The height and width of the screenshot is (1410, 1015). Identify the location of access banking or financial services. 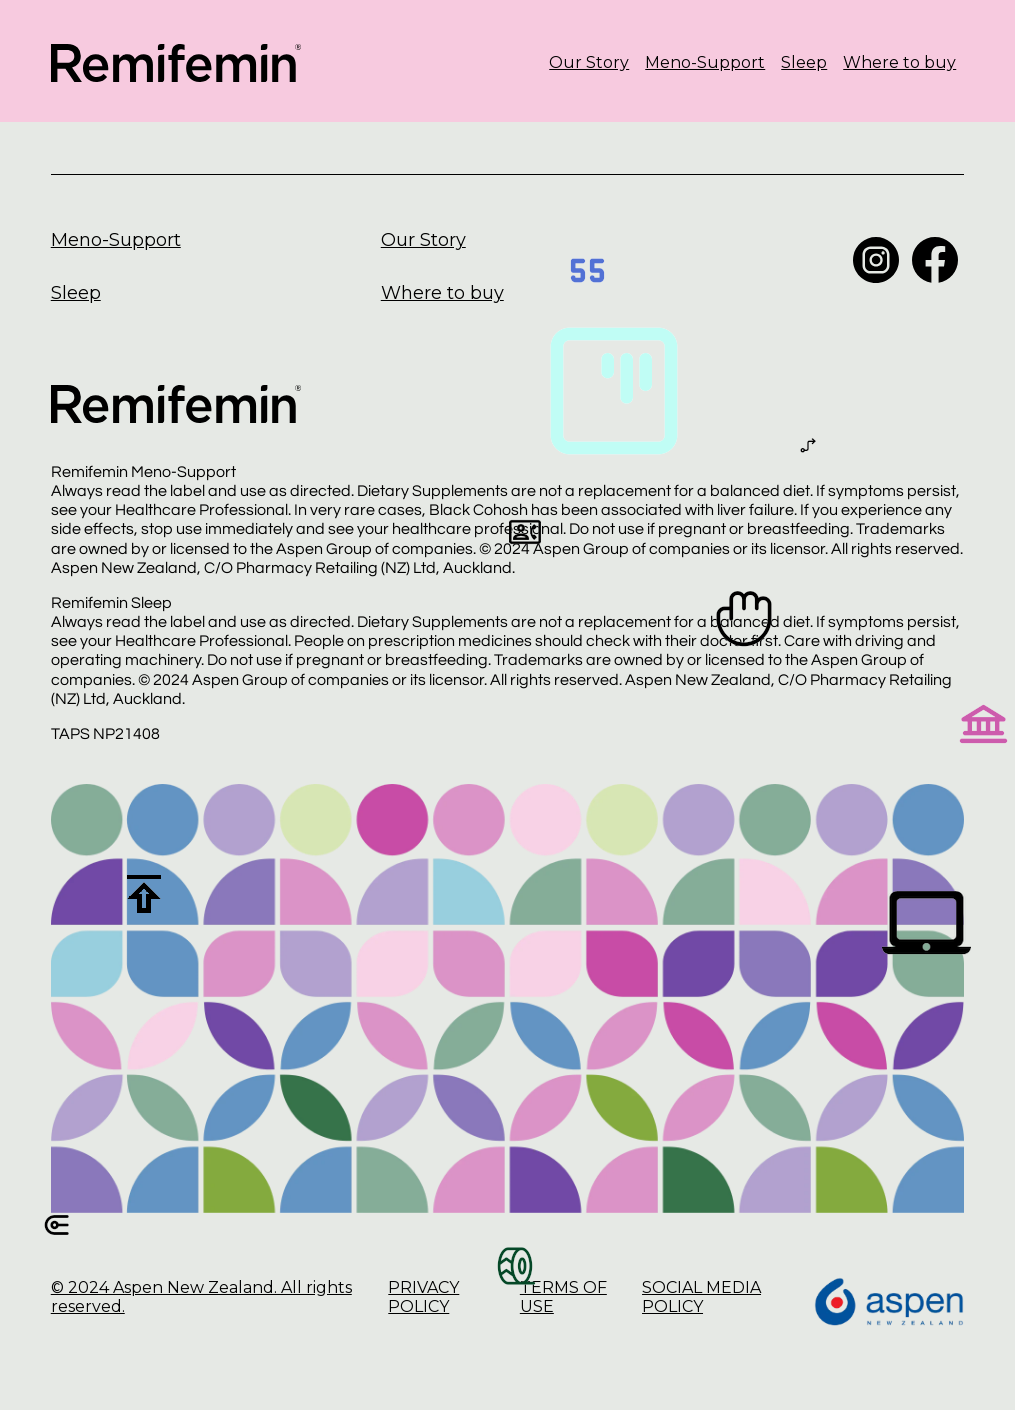
(983, 725).